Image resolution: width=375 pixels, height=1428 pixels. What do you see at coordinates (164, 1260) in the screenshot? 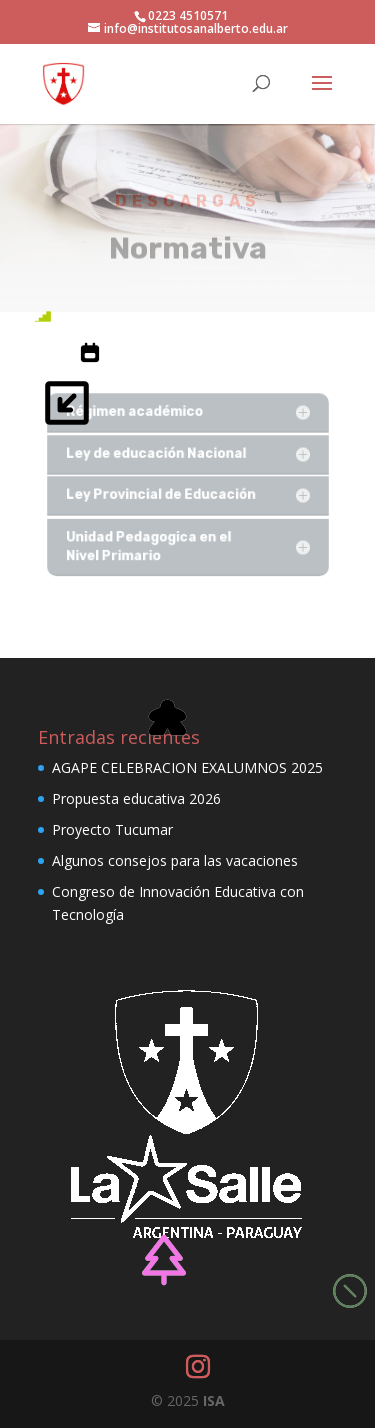
I see `indicates parks or nature areas on a map` at bounding box center [164, 1260].